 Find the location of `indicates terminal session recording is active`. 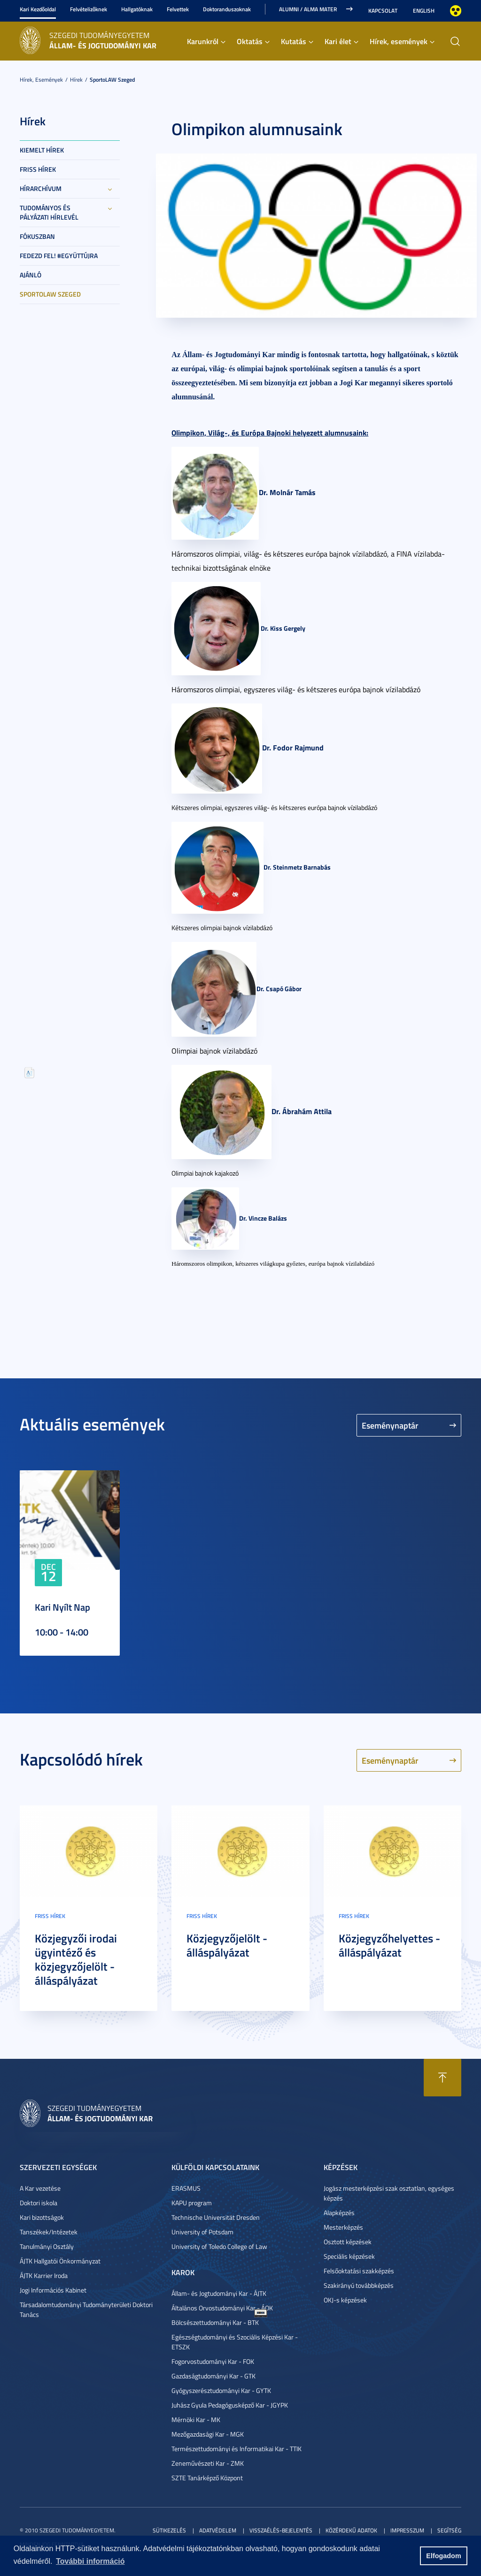

indicates terminal session recording is active is located at coordinates (261, 2313).